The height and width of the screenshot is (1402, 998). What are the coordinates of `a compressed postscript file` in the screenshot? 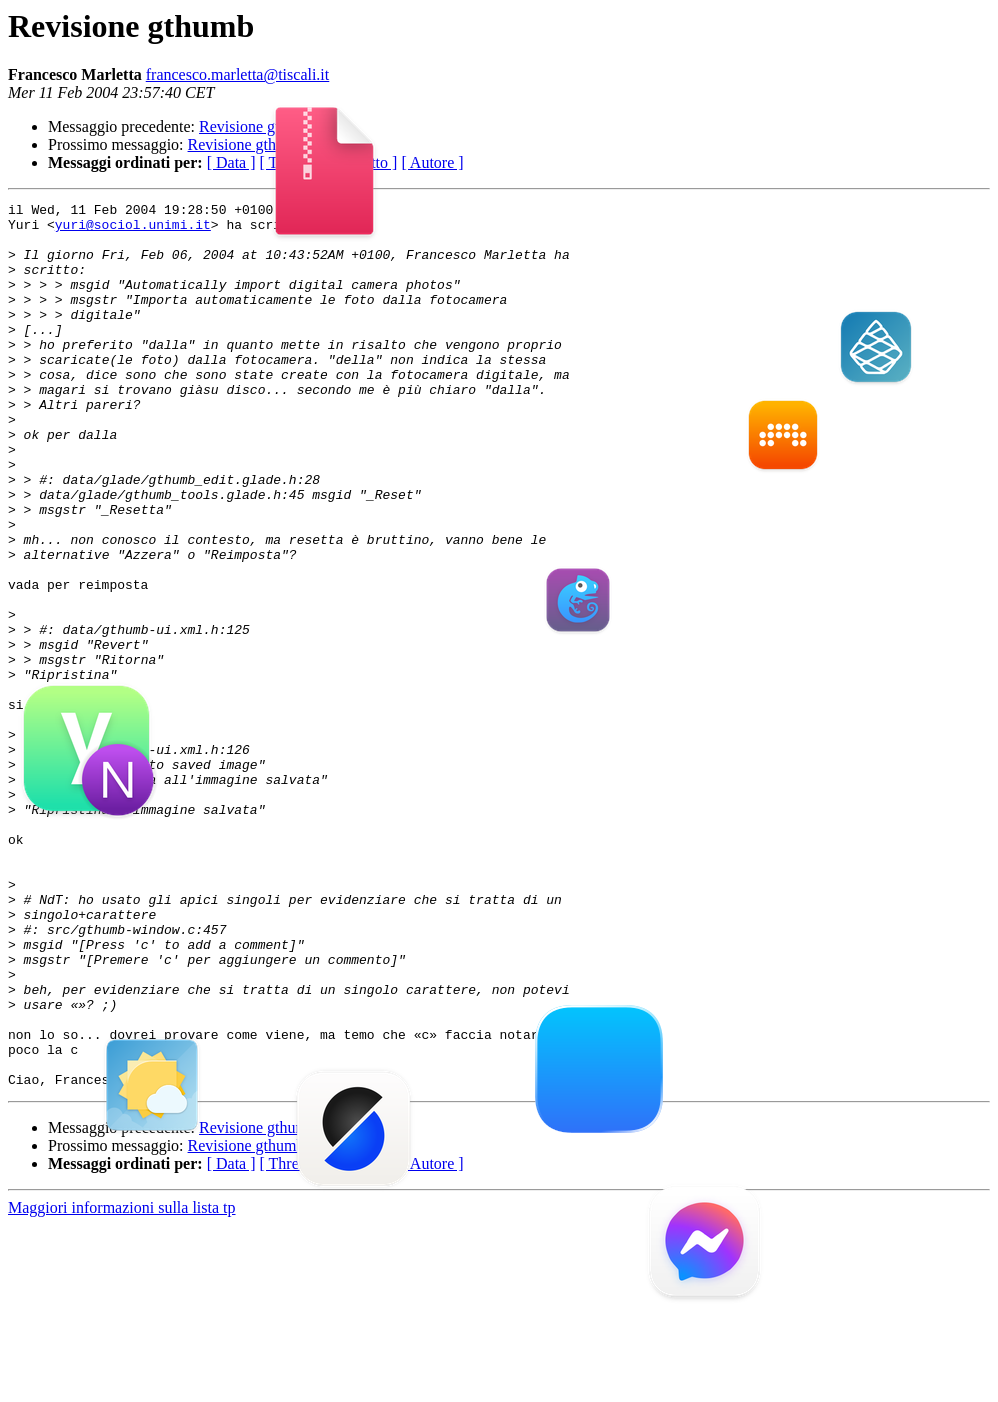 It's located at (324, 173).